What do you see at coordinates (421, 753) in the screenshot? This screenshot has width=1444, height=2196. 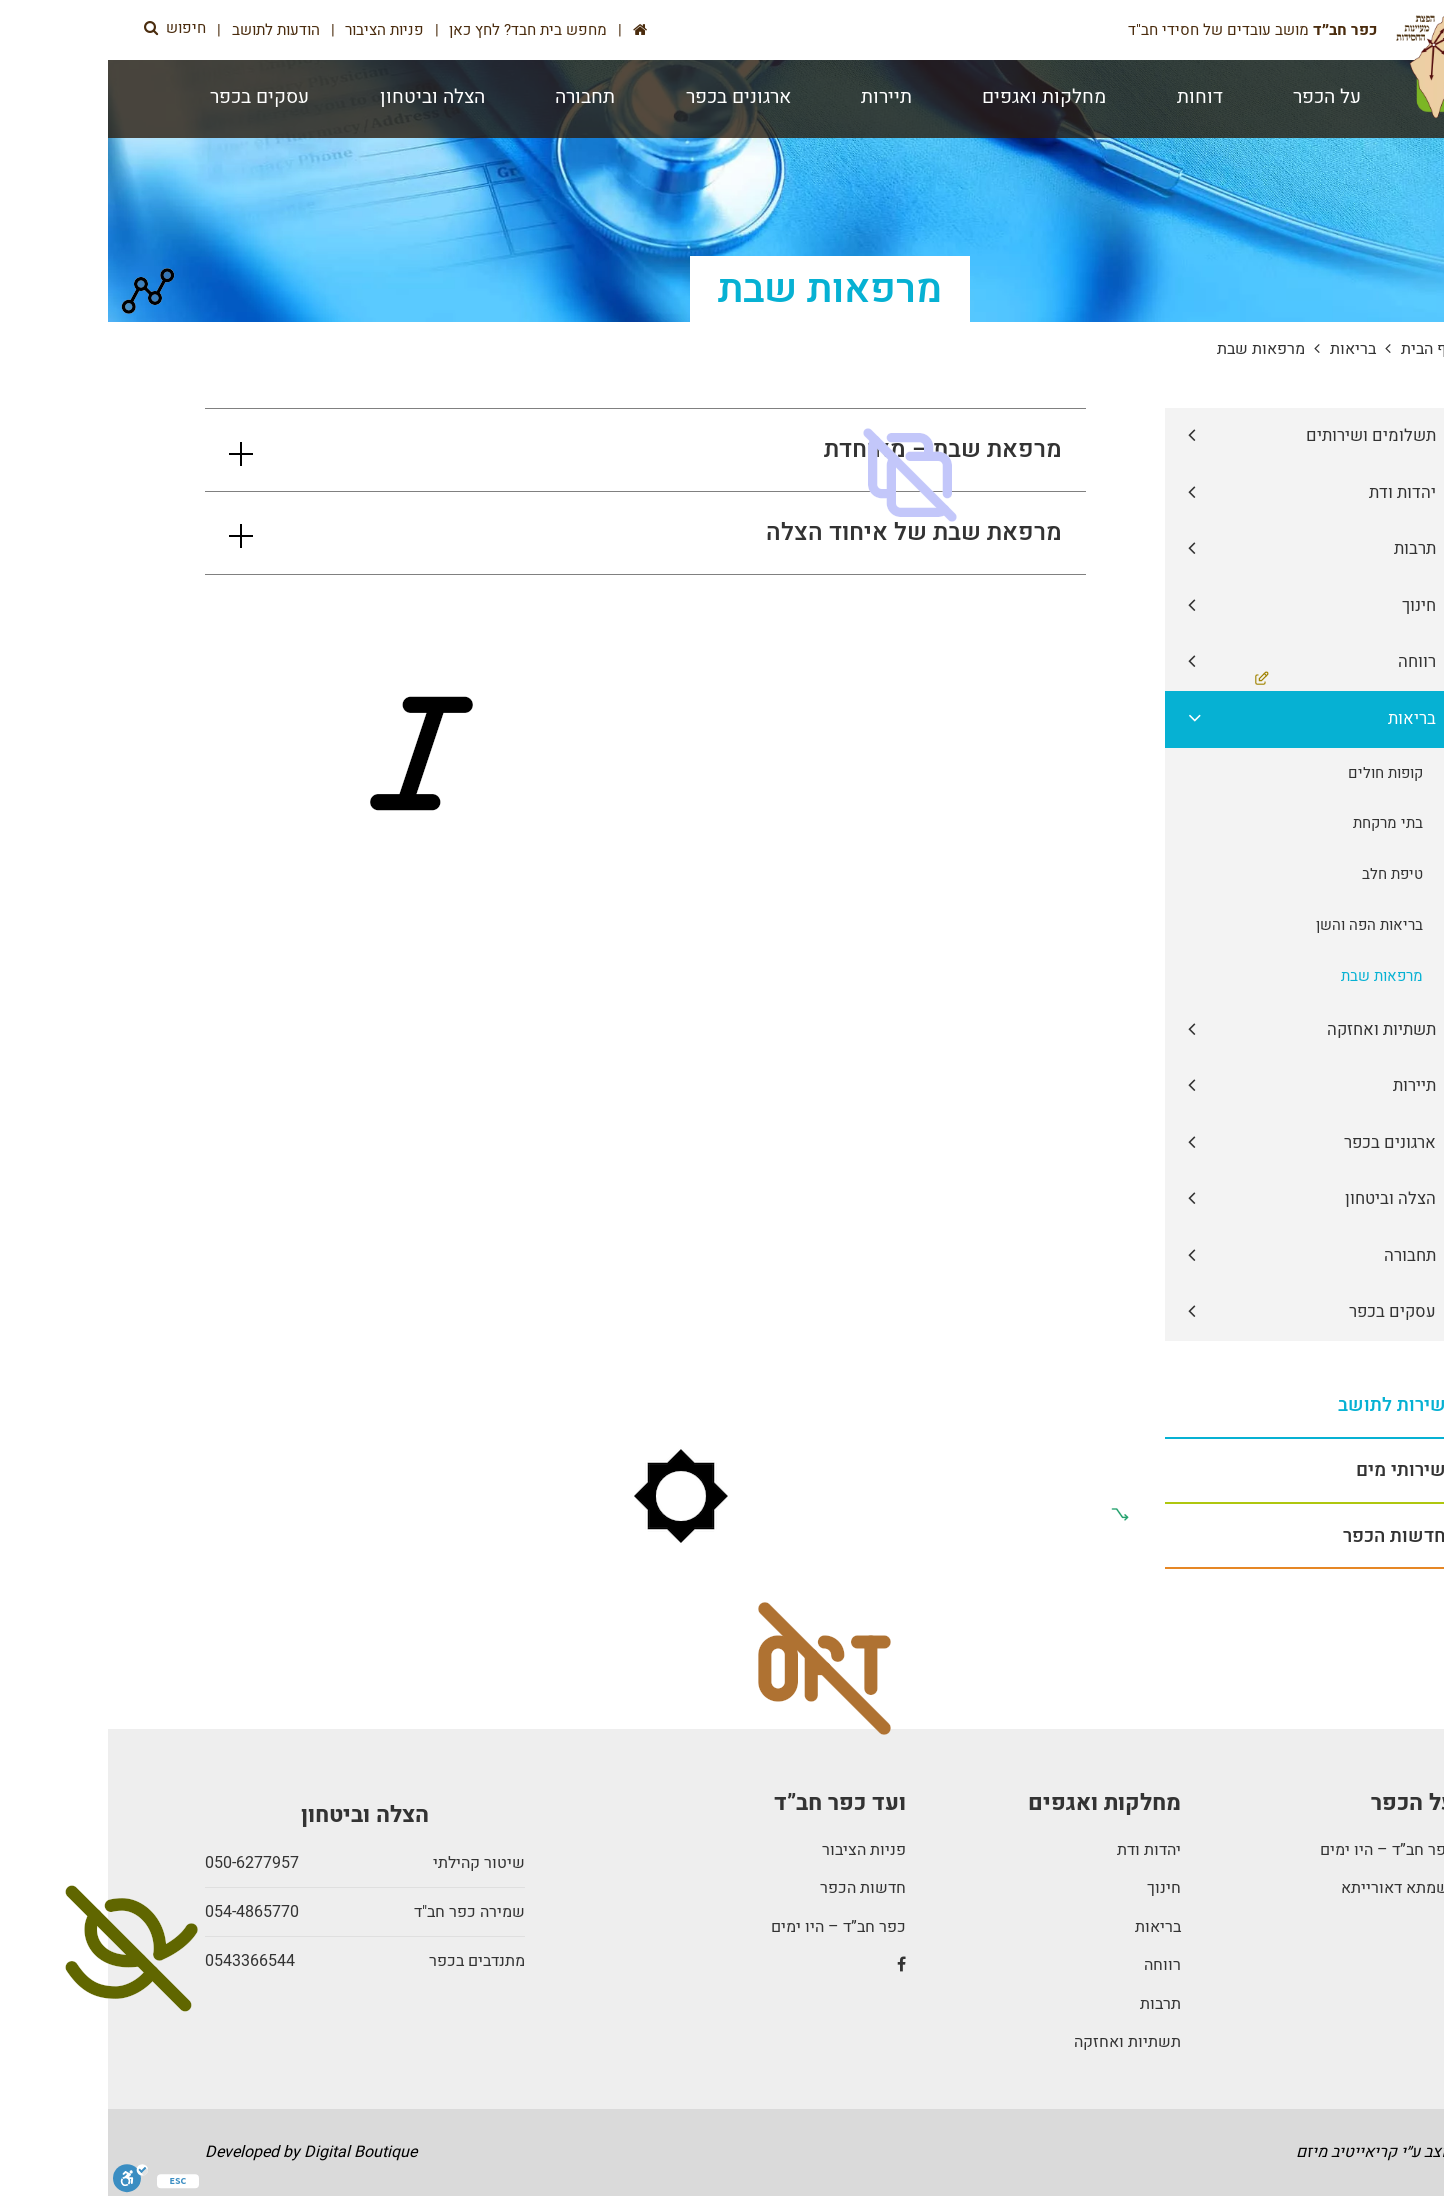 I see `apply italic formatting to selected text` at bounding box center [421, 753].